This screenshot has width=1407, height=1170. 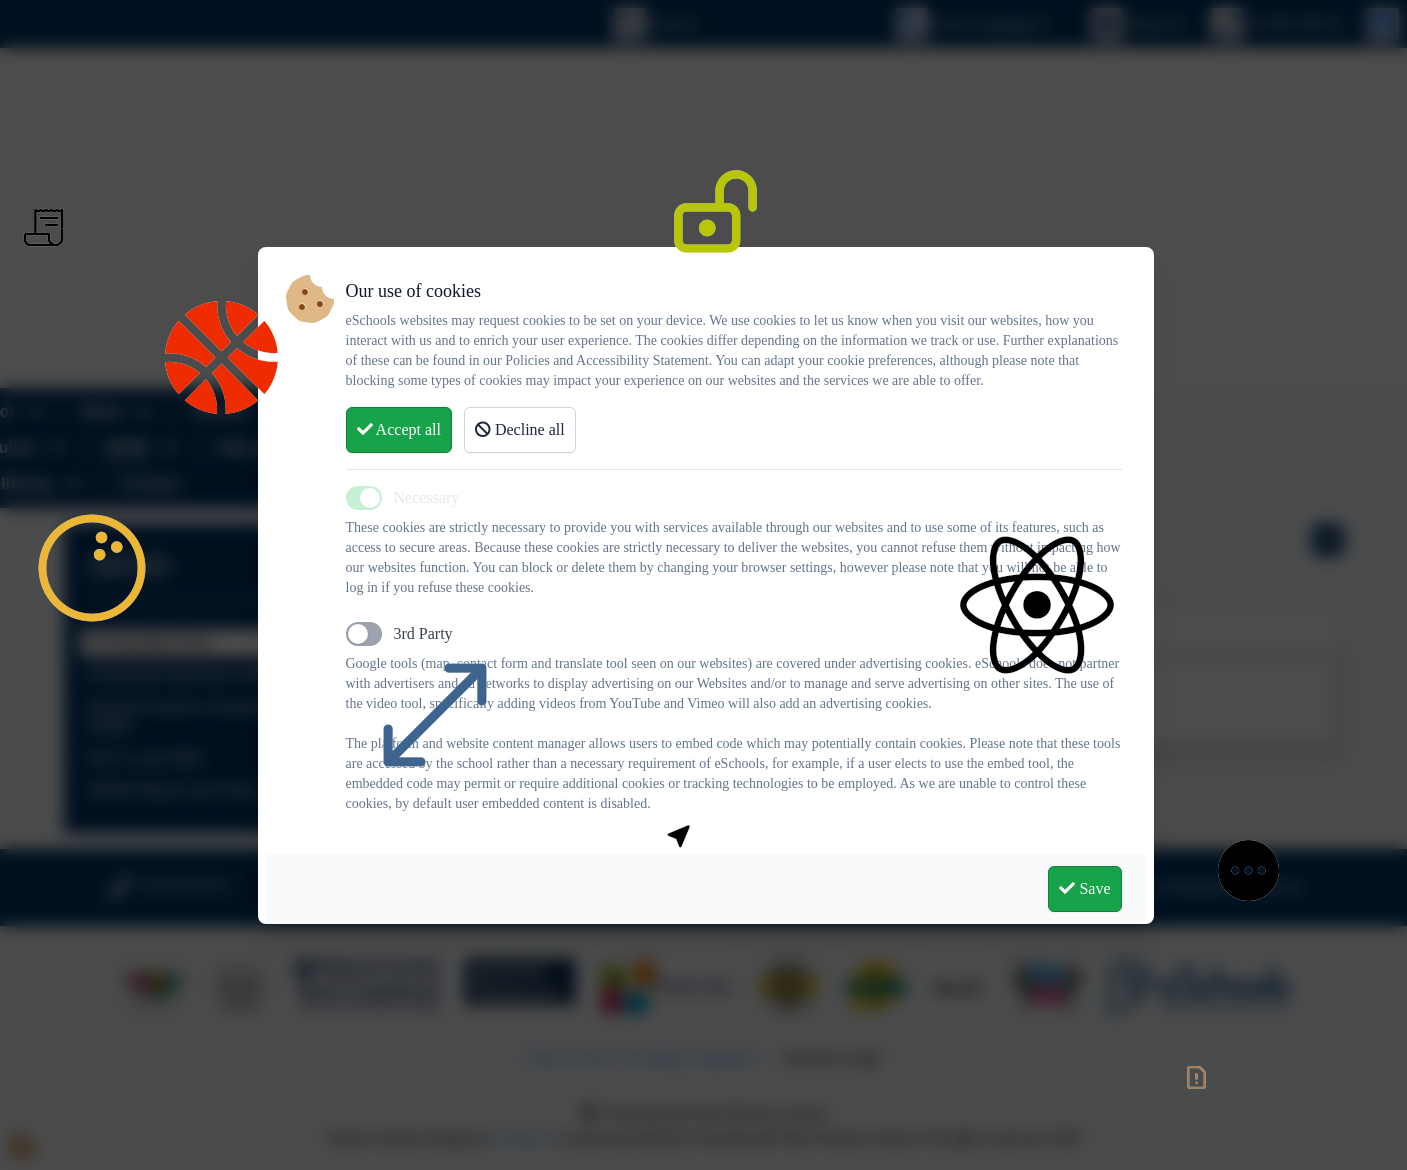 I want to click on indicates a file with an error or issue, so click(x=1196, y=1077).